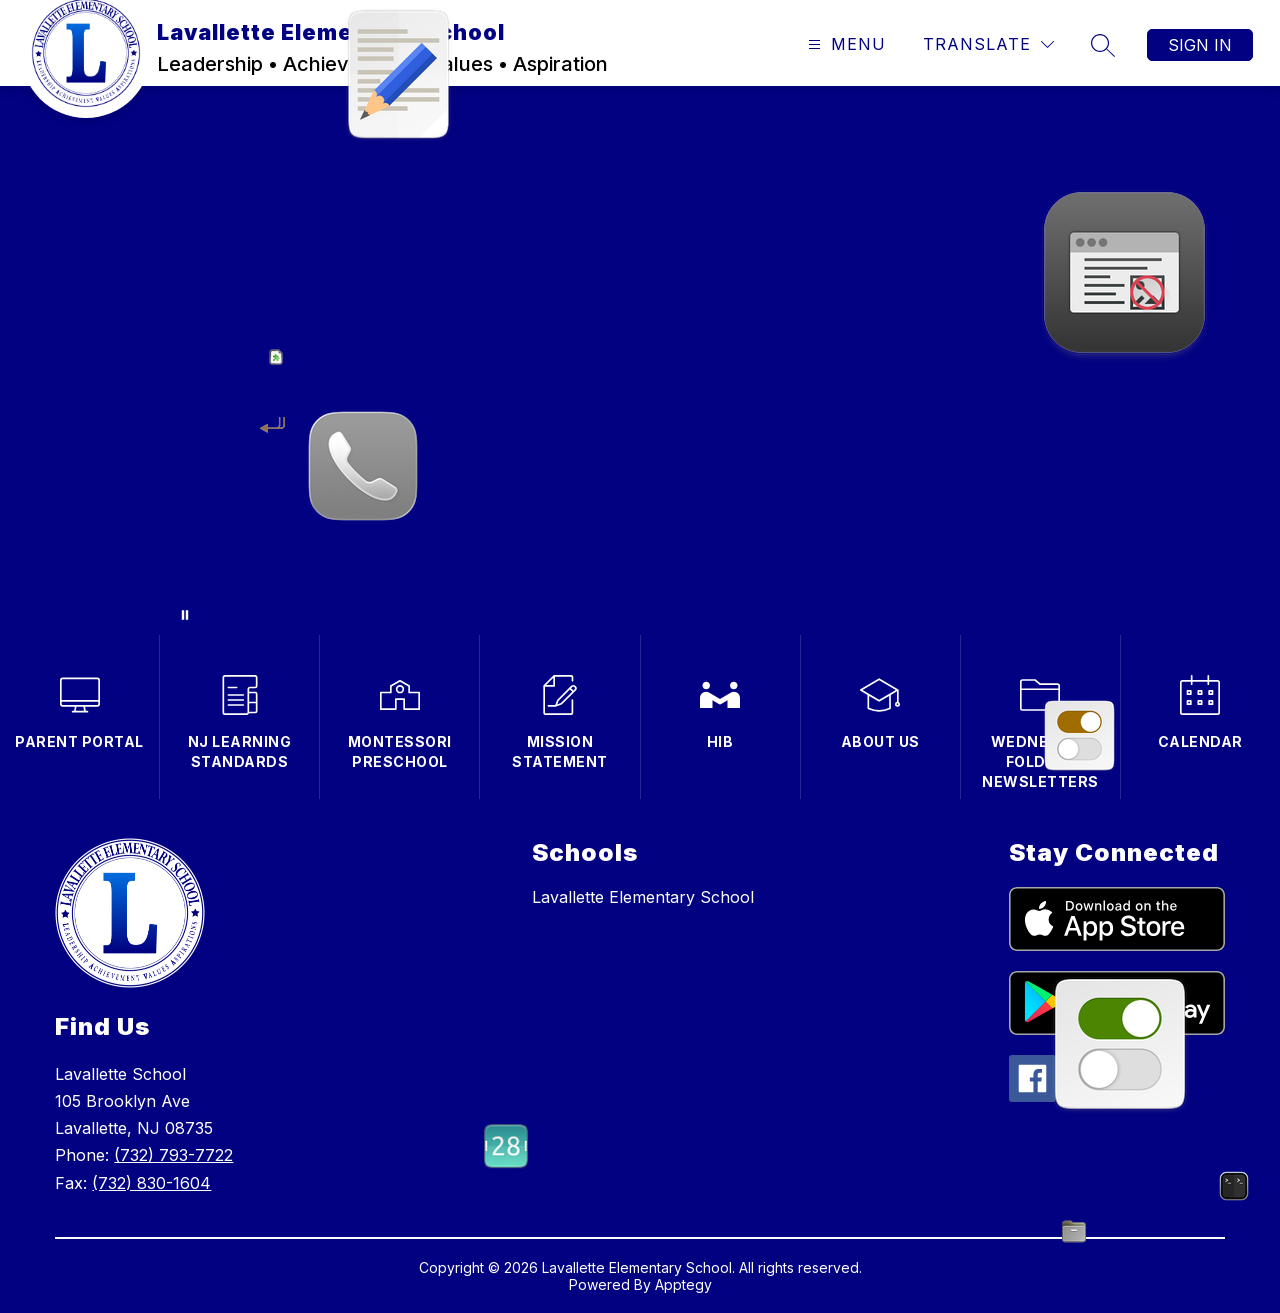 The height and width of the screenshot is (1313, 1280). I want to click on reply to all recipients of an email, so click(272, 423).